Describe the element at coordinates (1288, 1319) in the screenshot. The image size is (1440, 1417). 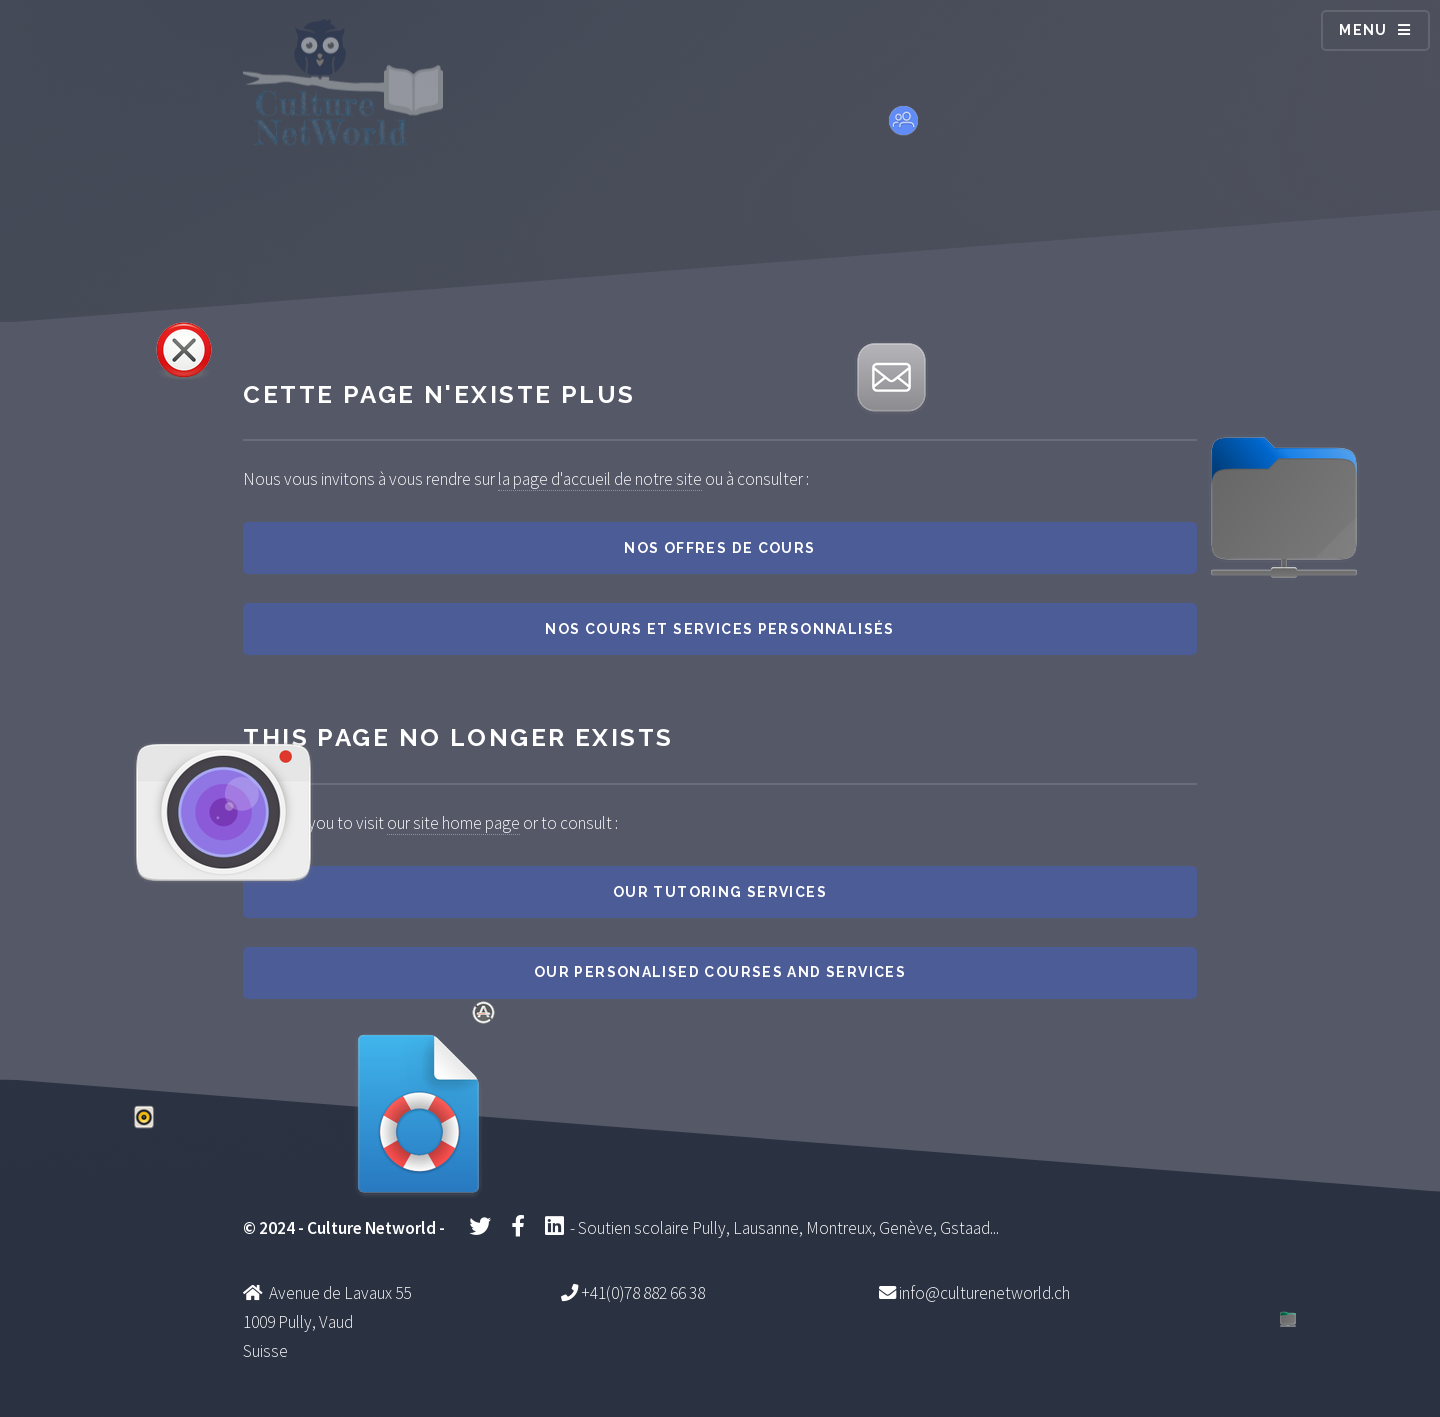
I see `access a network or remote folder` at that location.